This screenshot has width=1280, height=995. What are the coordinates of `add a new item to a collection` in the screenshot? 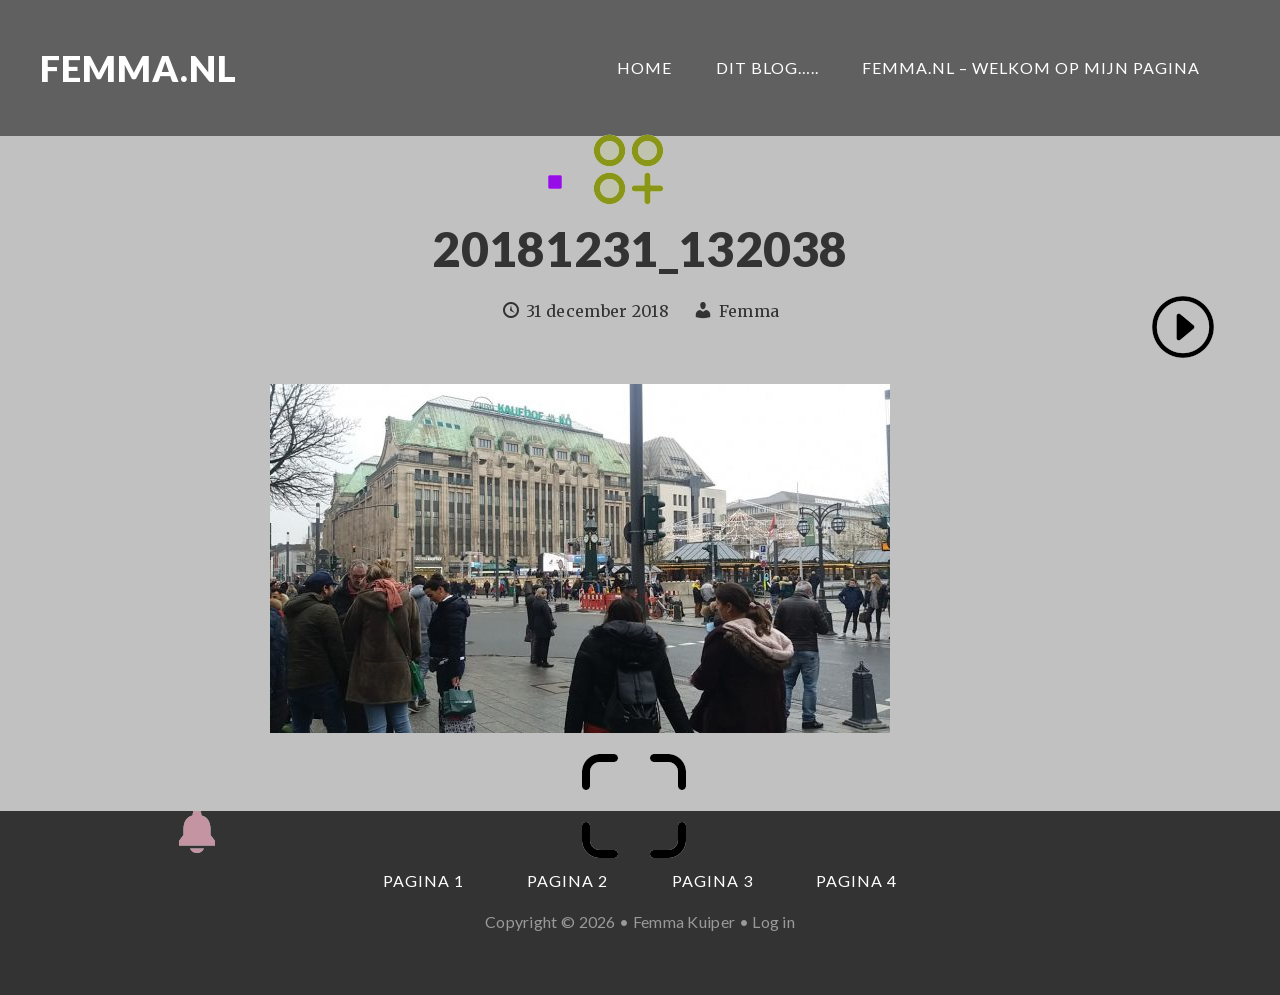 It's located at (628, 169).